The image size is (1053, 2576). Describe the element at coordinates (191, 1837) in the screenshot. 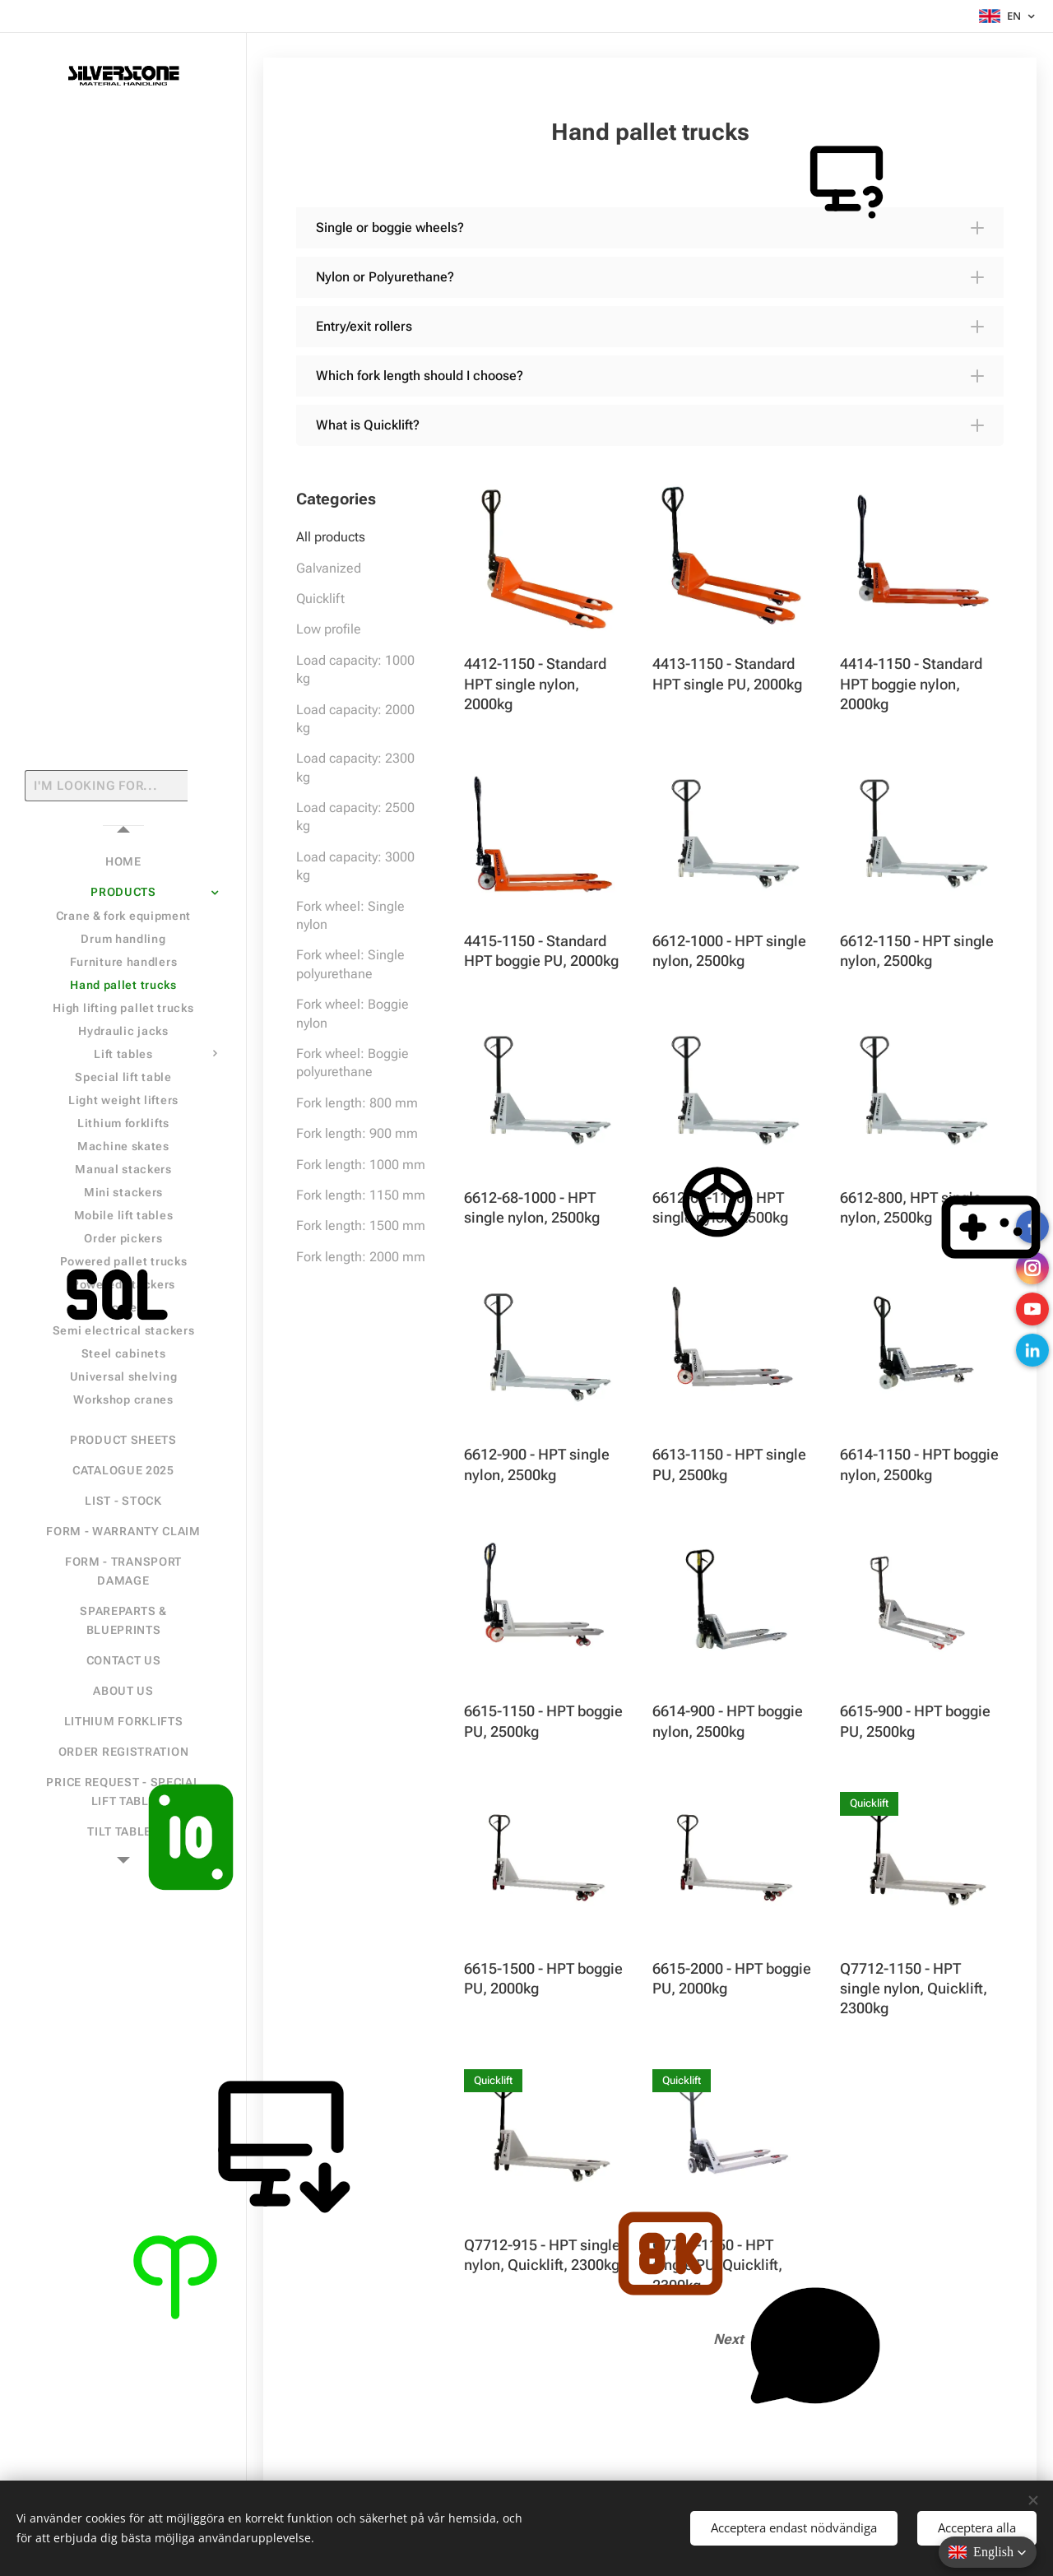

I see `a 10 playing card in a card game` at that location.